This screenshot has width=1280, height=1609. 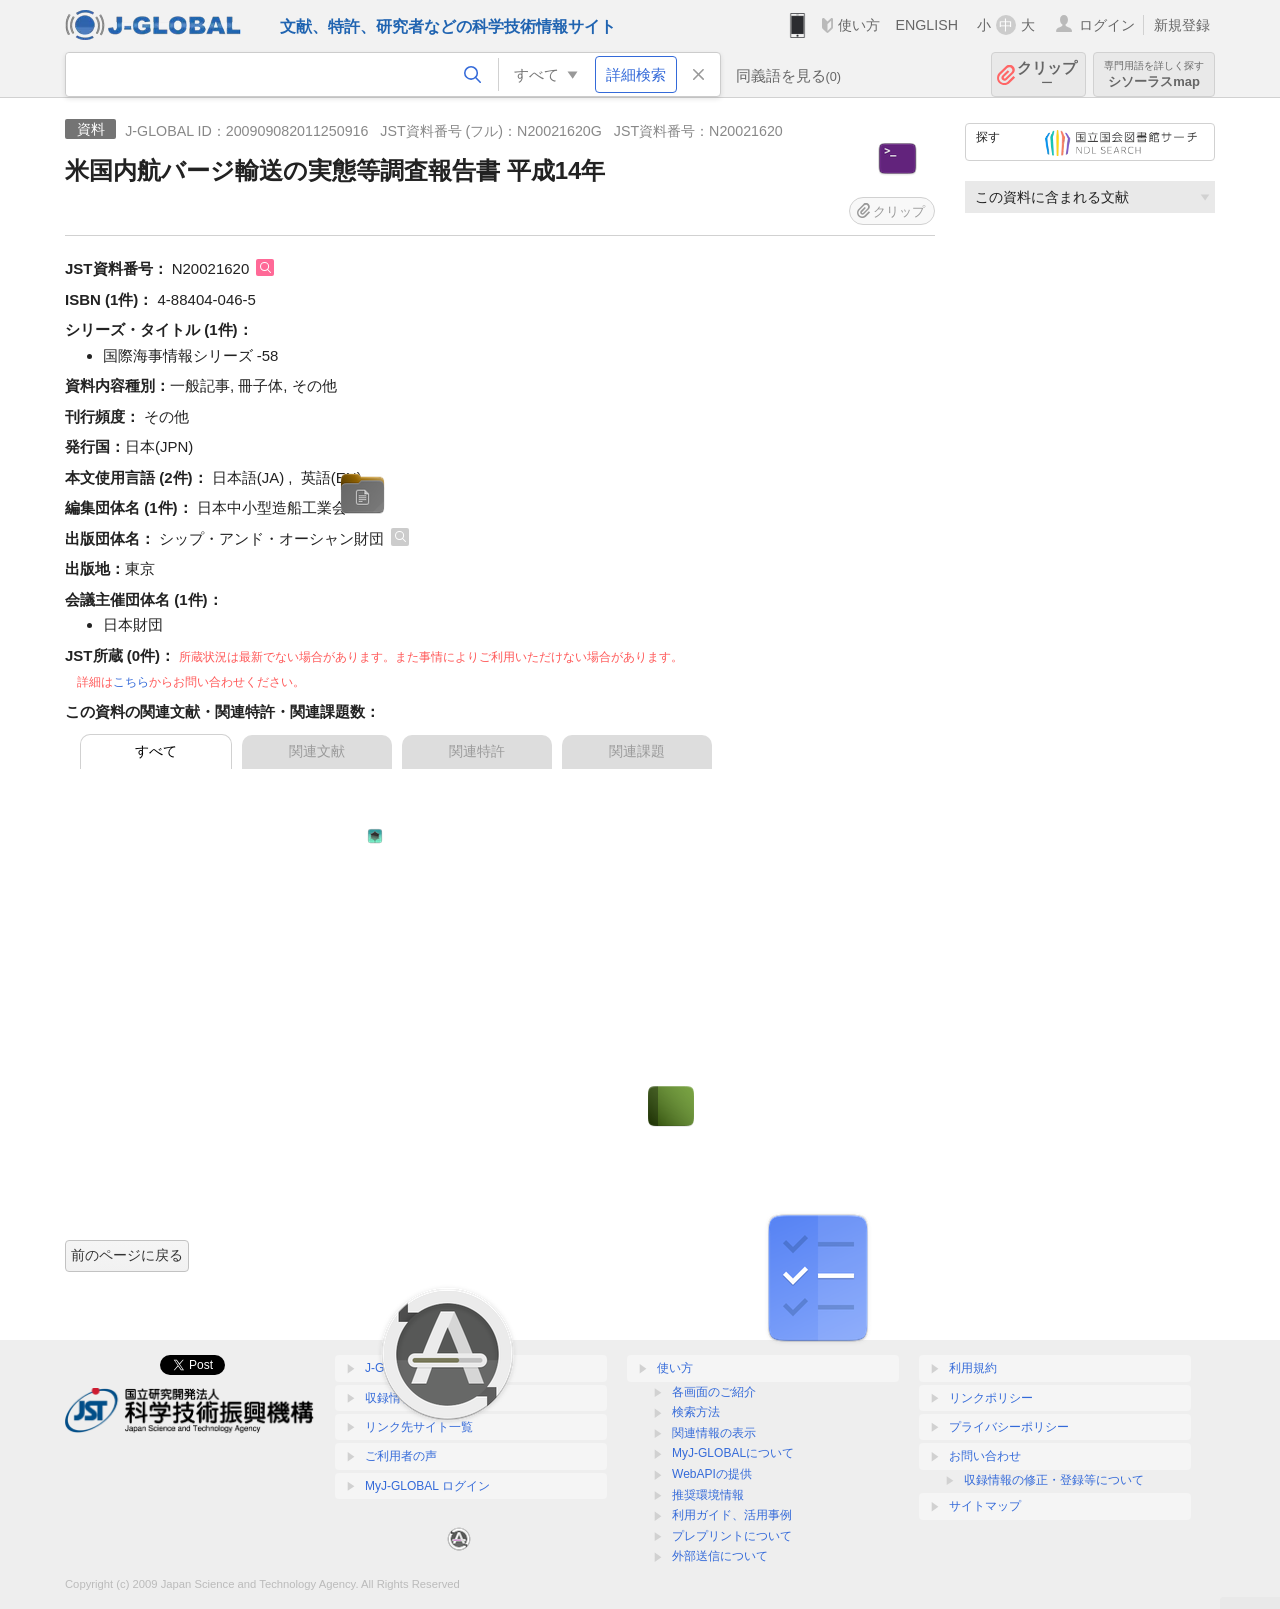 I want to click on open your documents folder, so click(x=362, y=493).